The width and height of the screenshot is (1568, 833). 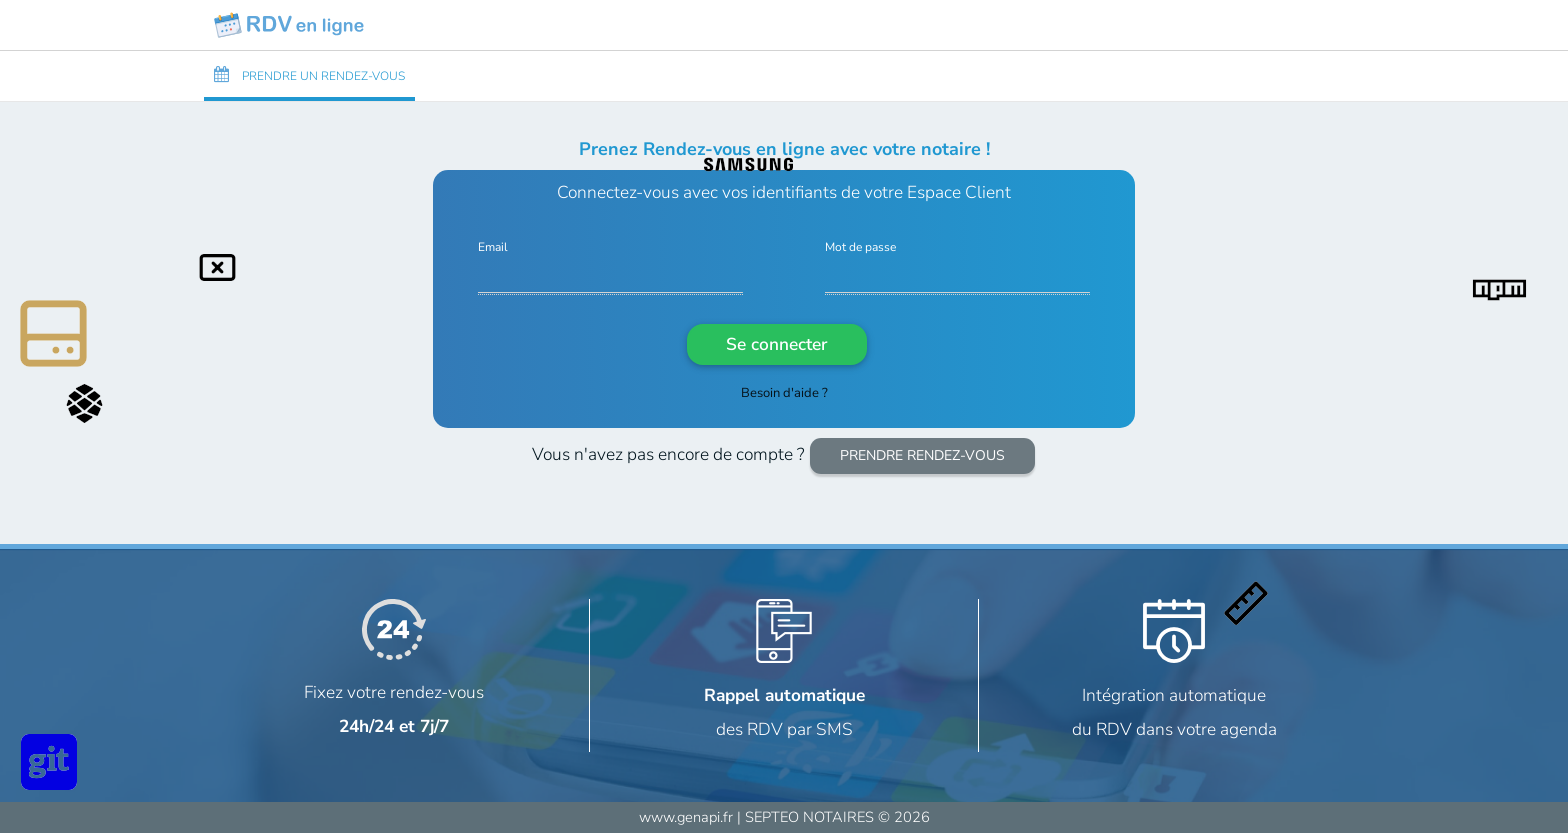 What do you see at coordinates (49, 762) in the screenshot?
I see `git version control logo` at bounding box center [49, 762].